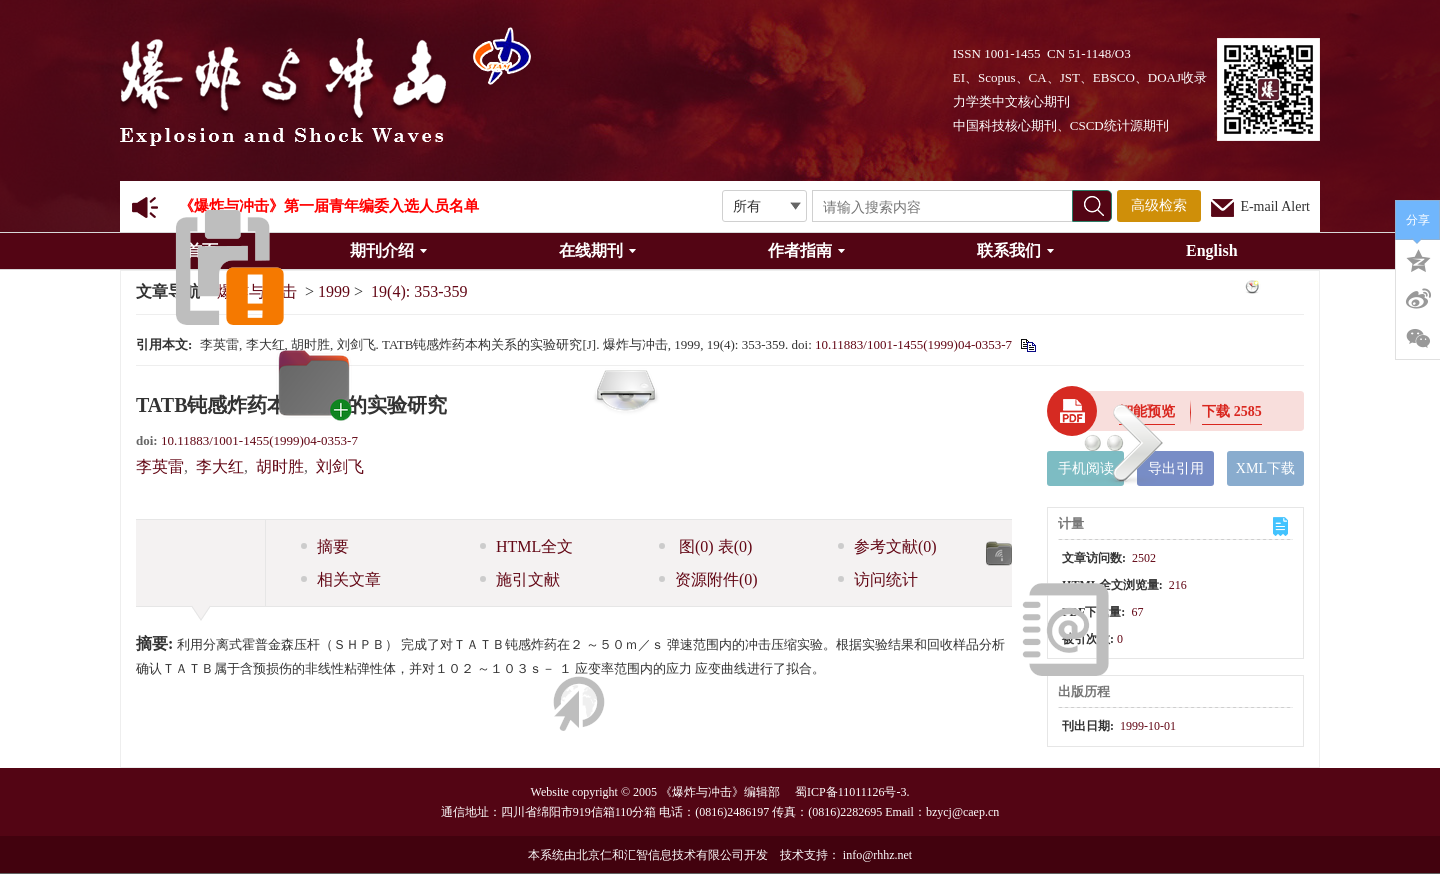  What do you see at coordinates (579, 702) in the screenshot?
I see `open web browser` at bounding box center [579, 702].